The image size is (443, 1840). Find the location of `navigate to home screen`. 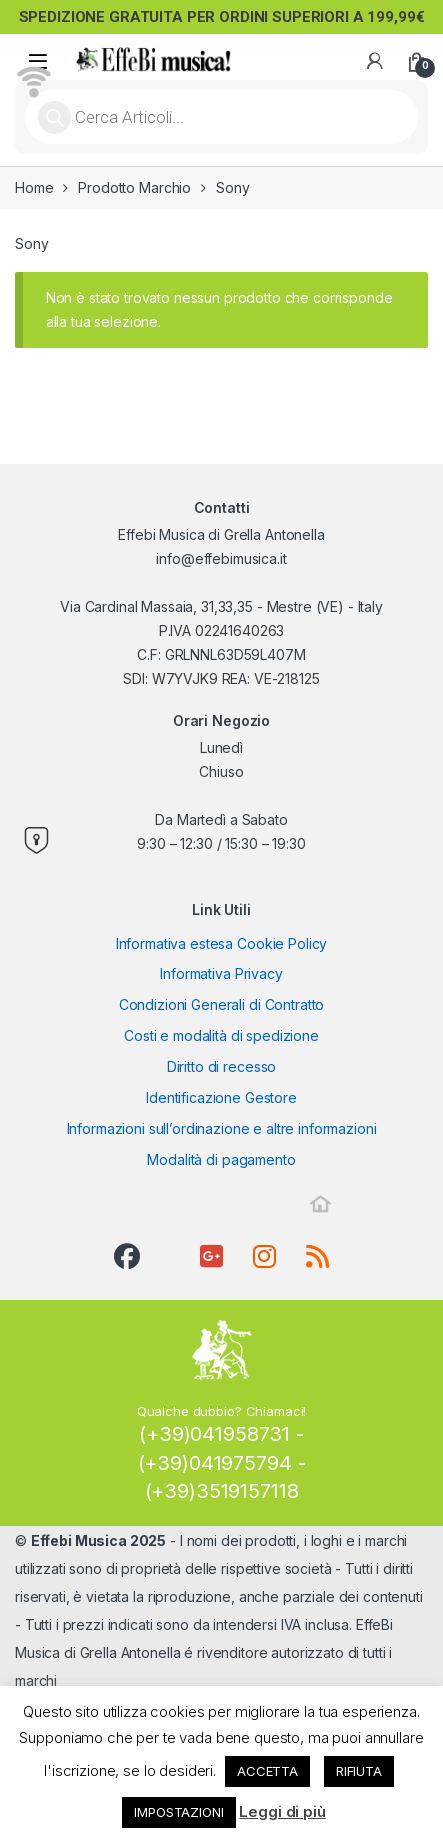

navigate to home screen is located at coordinates (320, 1204).